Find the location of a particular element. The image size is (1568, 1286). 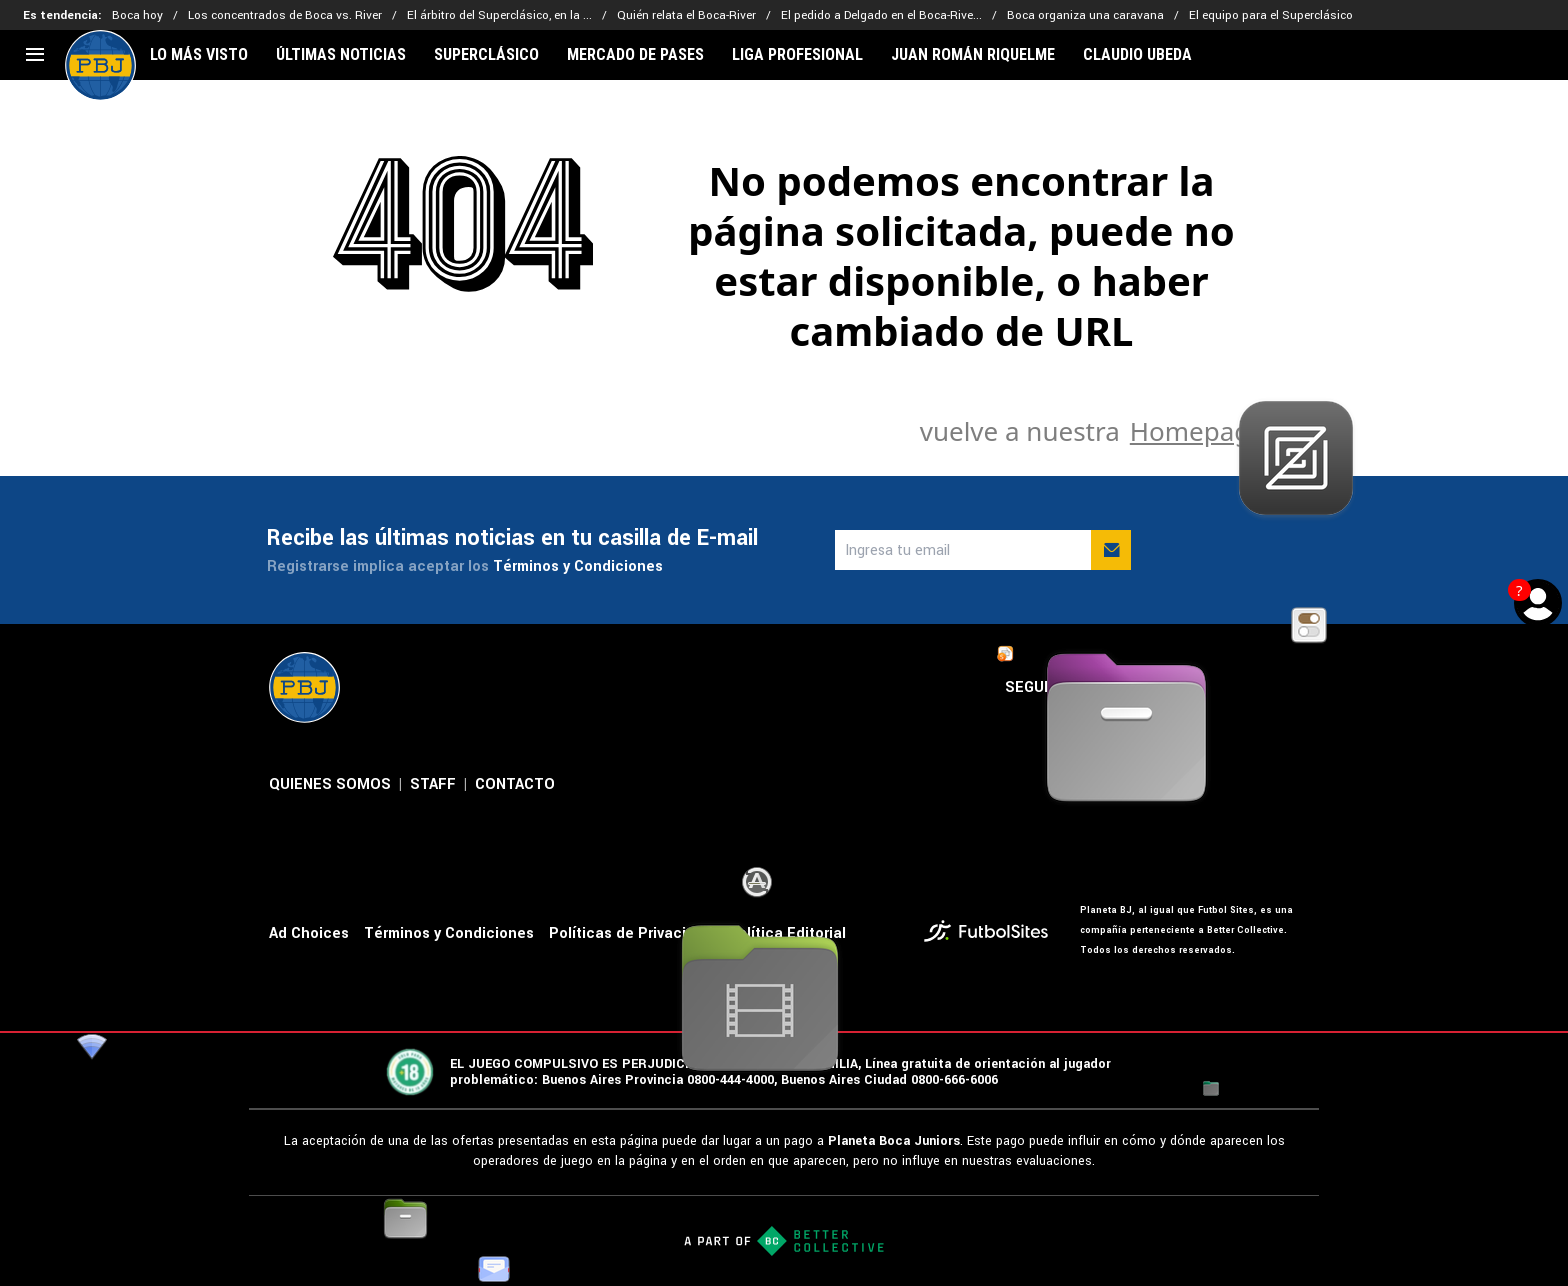

open your videos folder is located at coordinates (760, 998).